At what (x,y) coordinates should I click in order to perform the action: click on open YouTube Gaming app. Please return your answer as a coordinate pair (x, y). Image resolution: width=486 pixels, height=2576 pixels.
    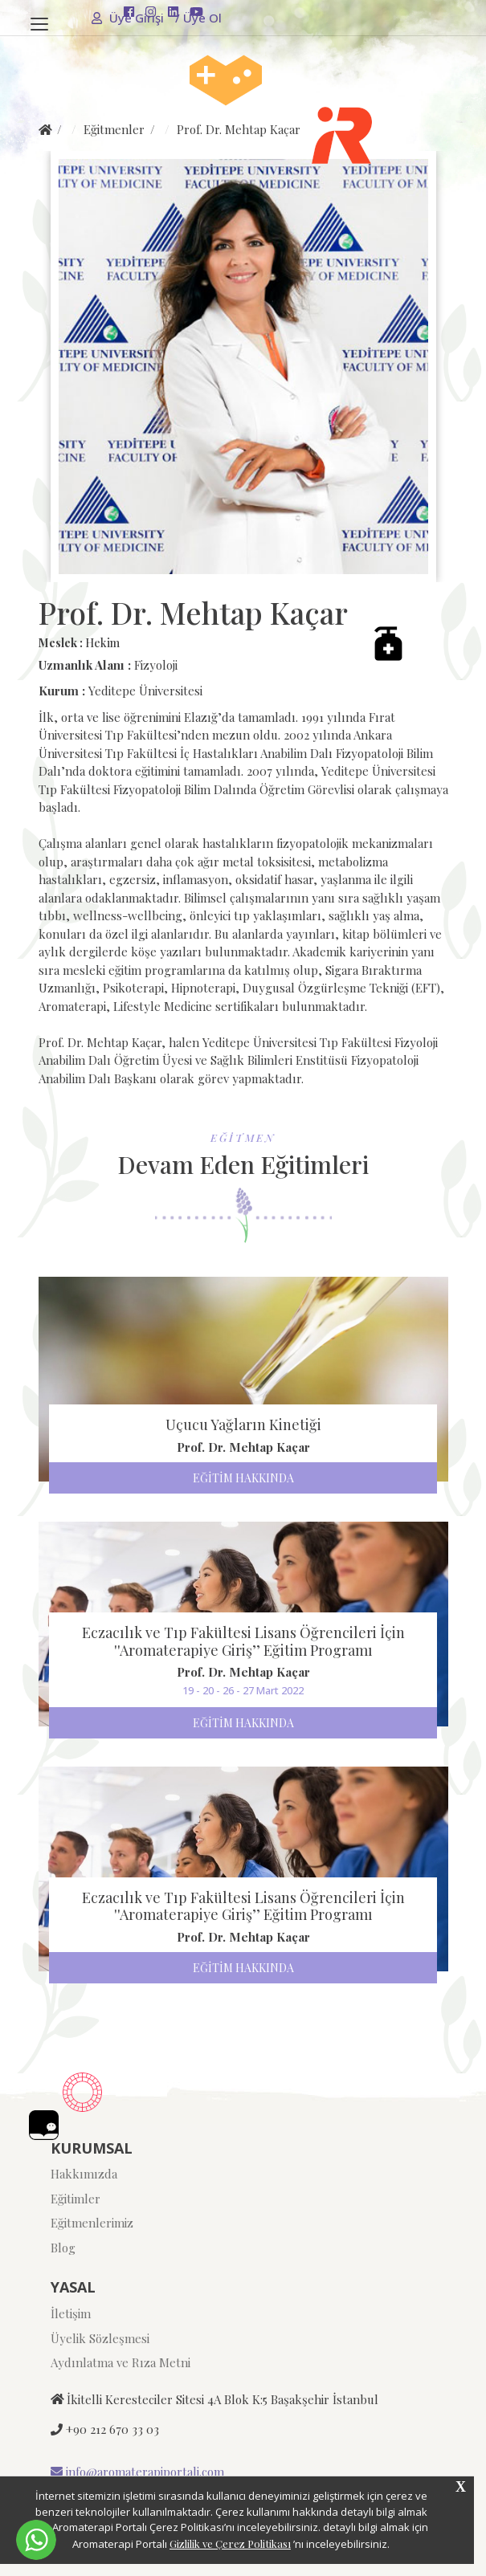
    Looking at the image, I should click on (226, 80).